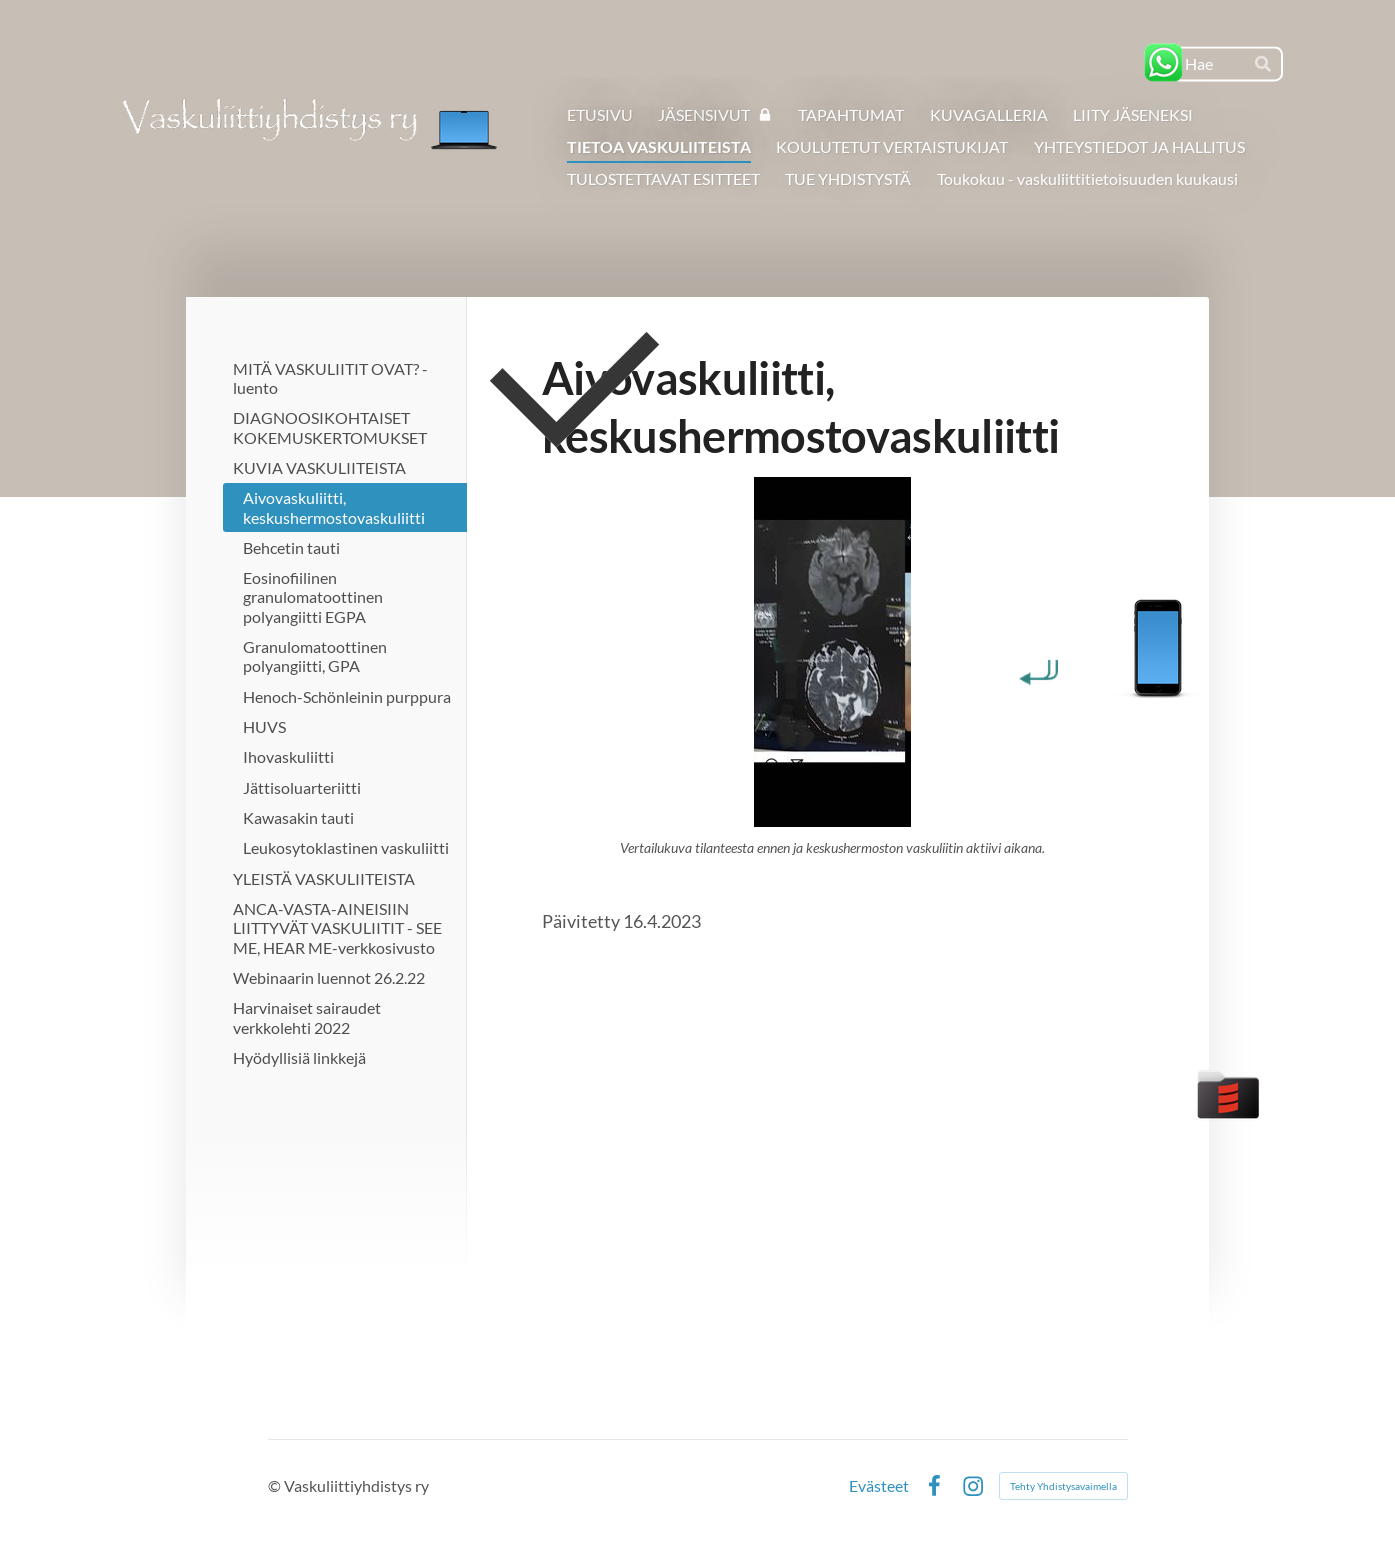 This screenshot has height=1543, width=1395. I want to click on mark a task as complete, so click(574, 392).